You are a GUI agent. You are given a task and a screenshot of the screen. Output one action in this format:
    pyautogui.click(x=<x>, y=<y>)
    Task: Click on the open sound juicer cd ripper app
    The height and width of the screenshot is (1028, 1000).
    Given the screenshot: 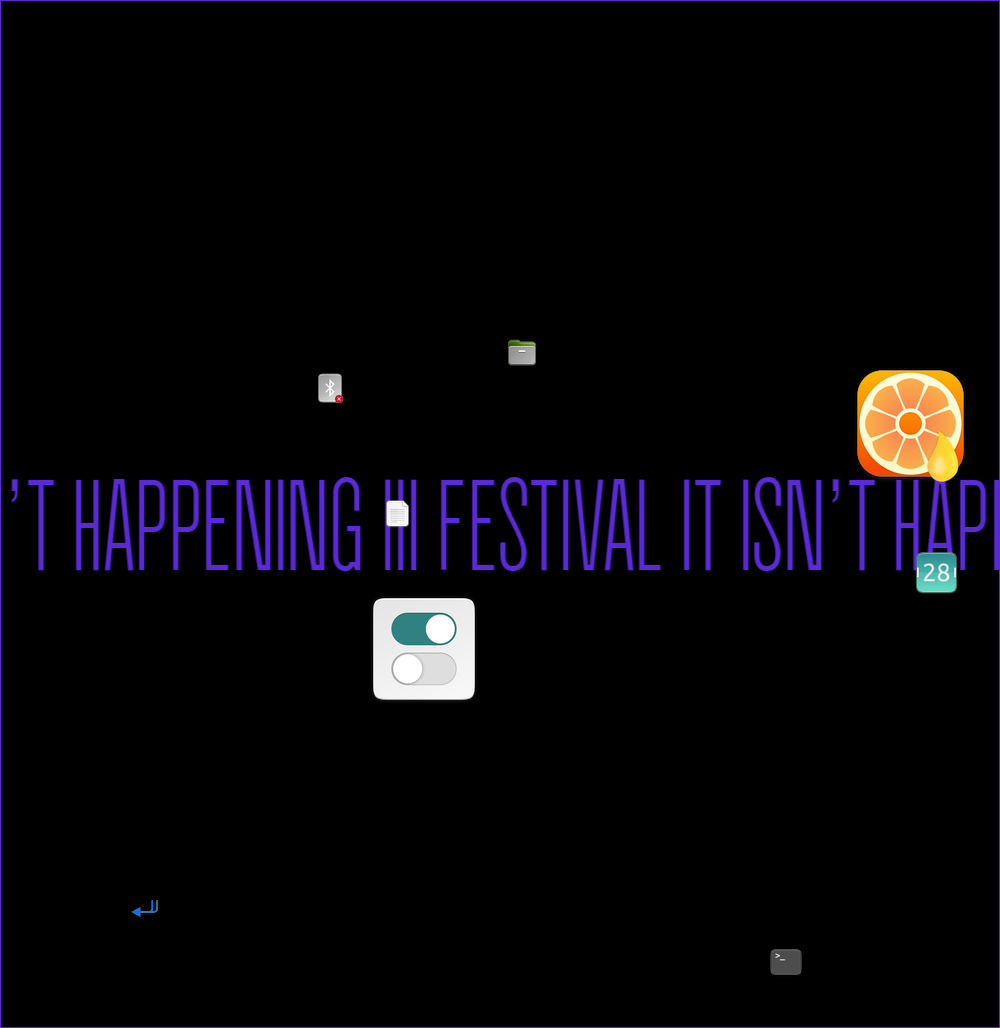 What is the action you would take?
    pyautogui.click(x=910, y=423)
    